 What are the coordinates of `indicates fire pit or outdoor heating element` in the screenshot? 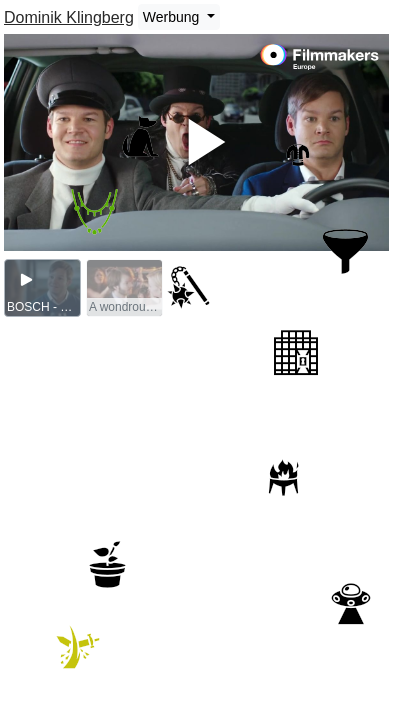 It's located at (283, 477).